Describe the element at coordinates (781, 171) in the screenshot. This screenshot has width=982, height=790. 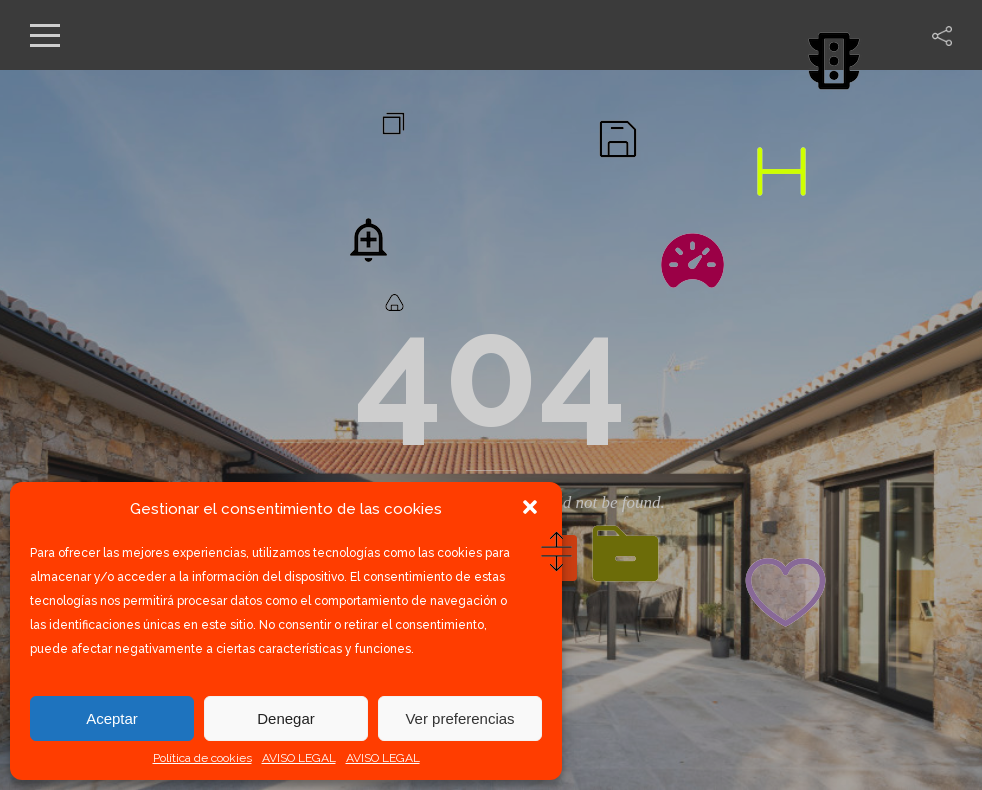
I see `apply heading text formatting` at that location.